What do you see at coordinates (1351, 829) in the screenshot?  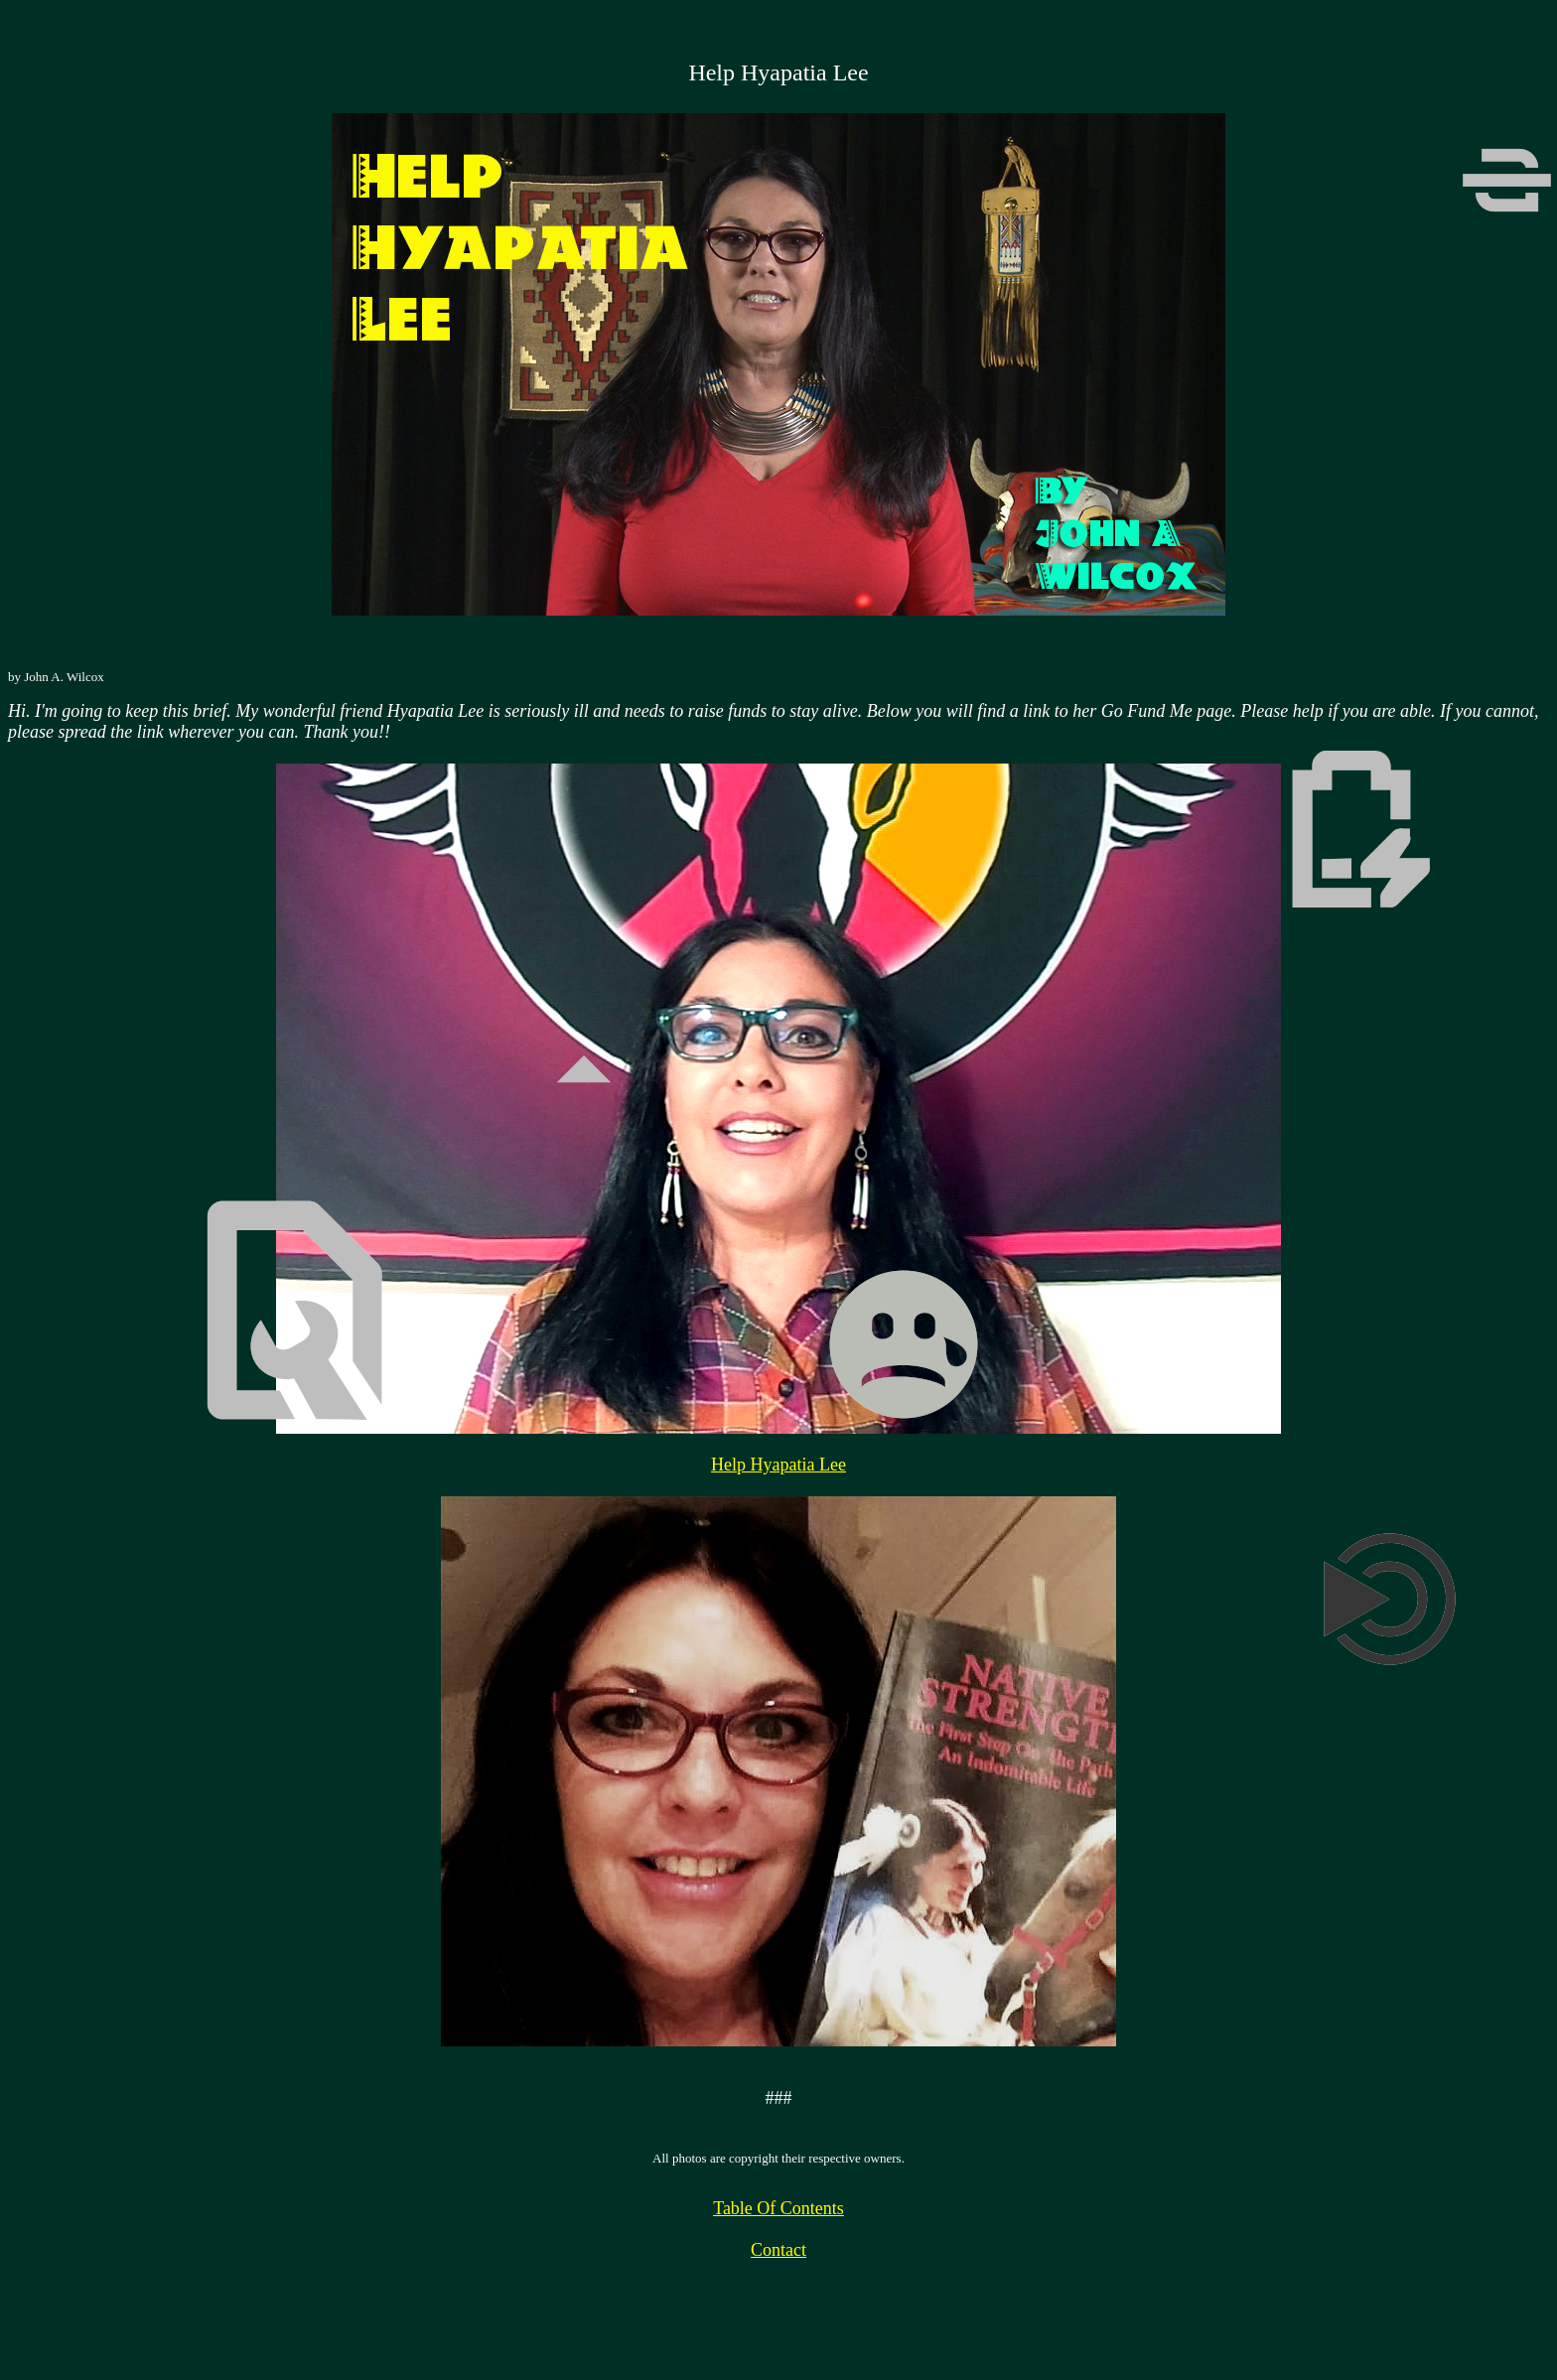 I see `indicates battery is low but currently charging` at bounding box center [1351, 829].